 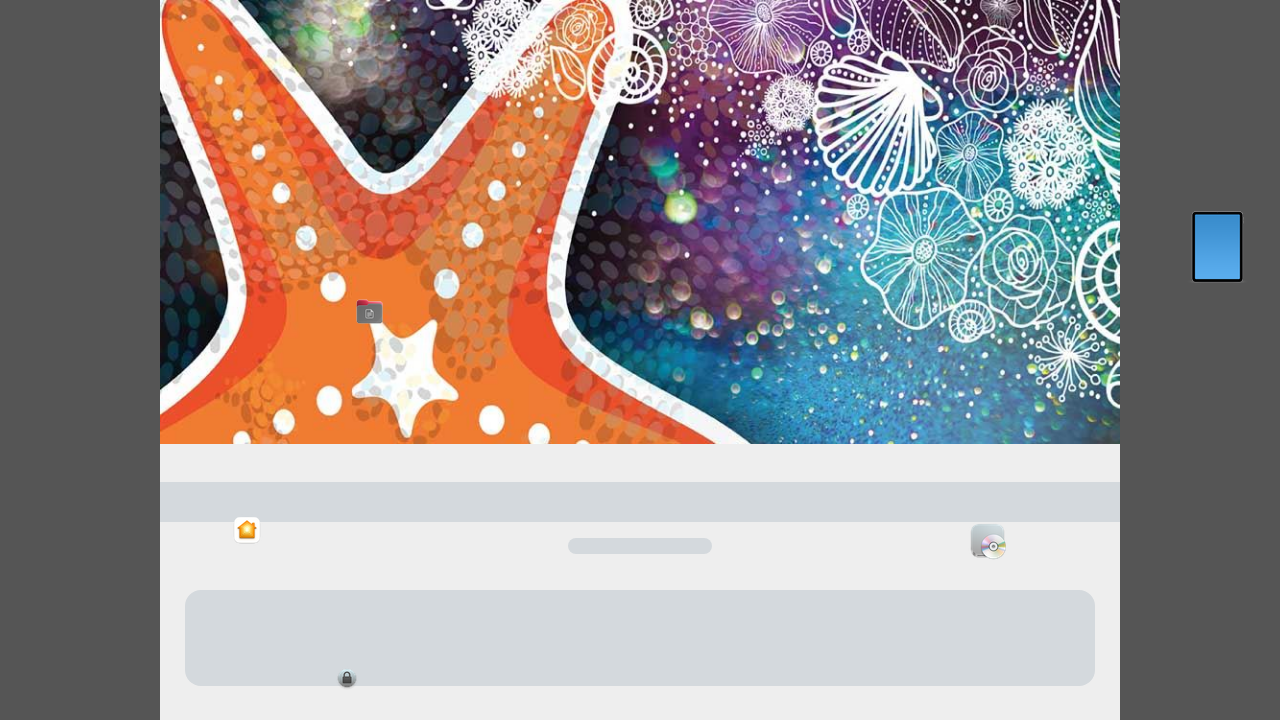 I want to click on indicates a locked or protected item, so click(x=383, y=642).